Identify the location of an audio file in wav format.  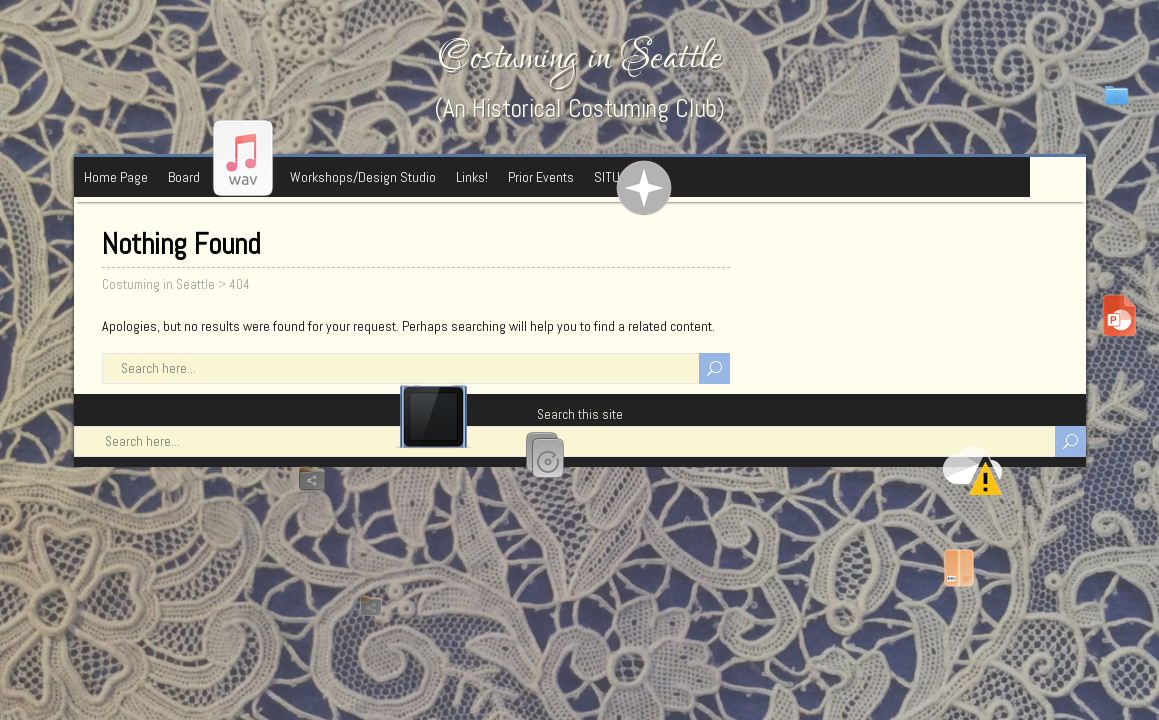
(243, 158).